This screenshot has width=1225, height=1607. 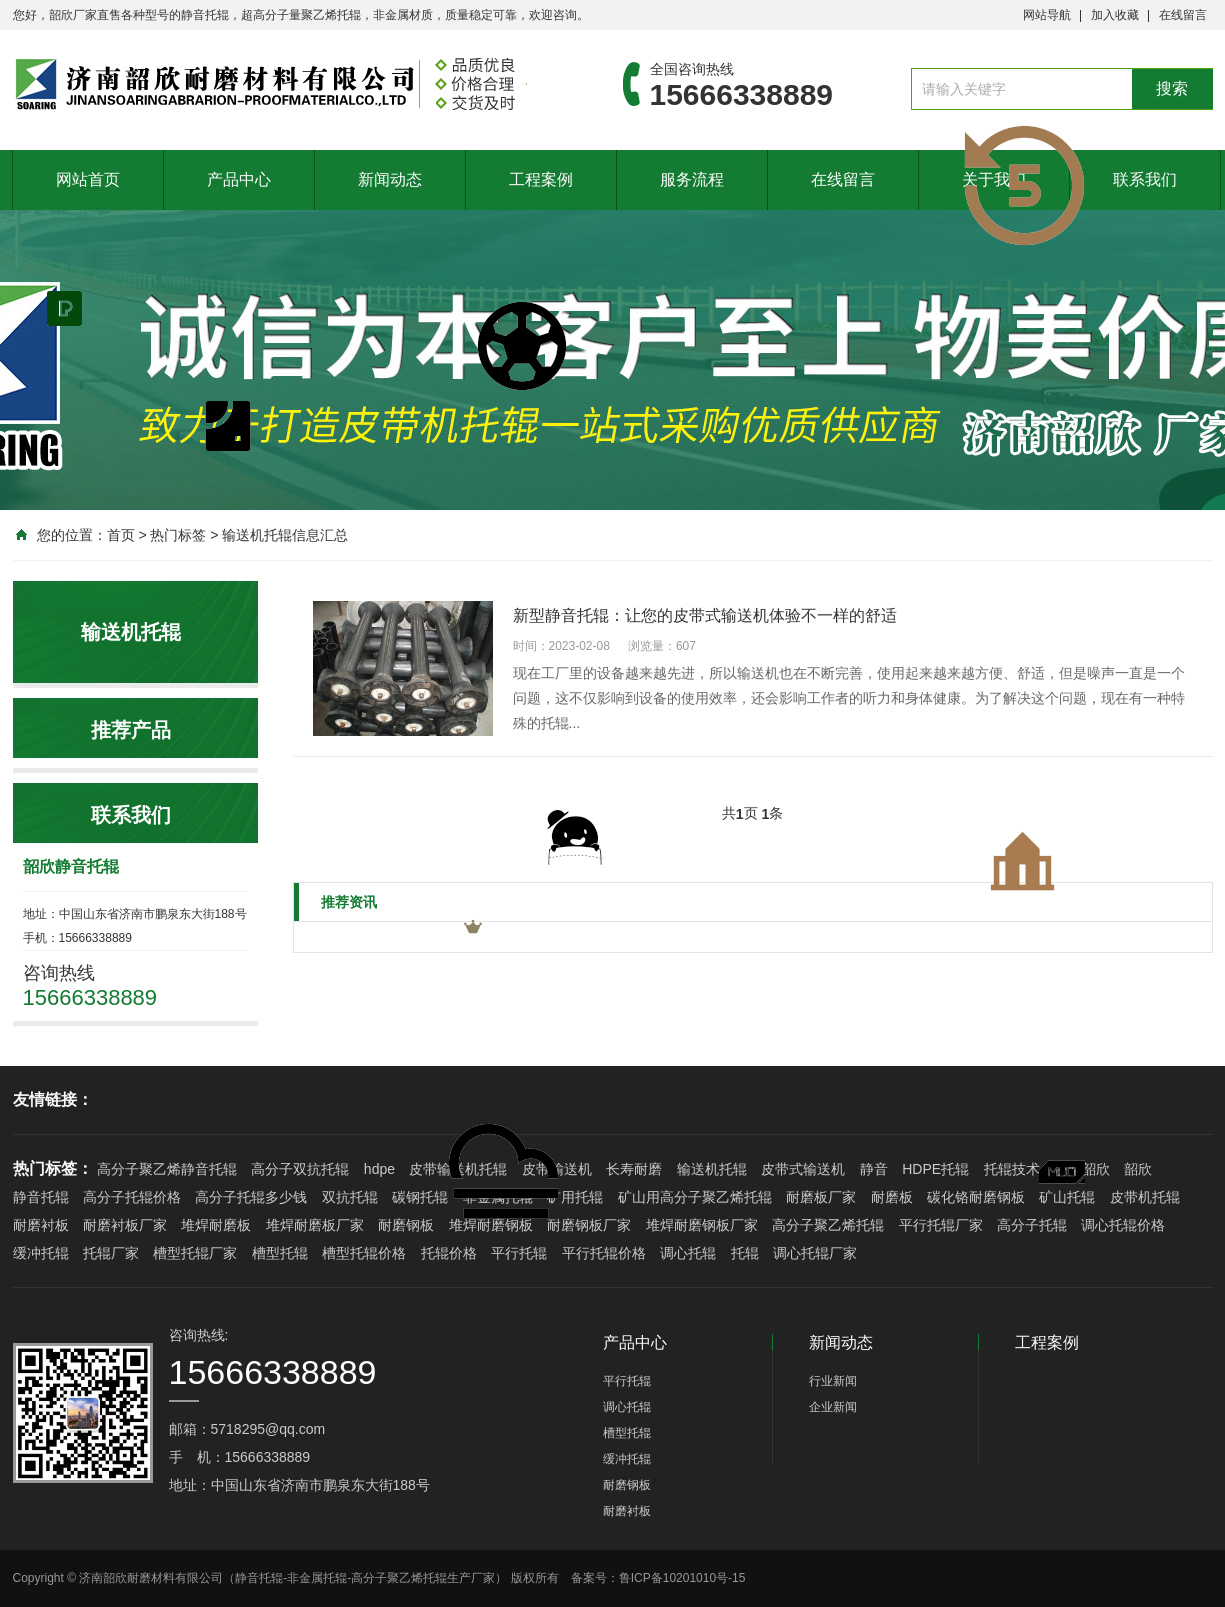 What do you see at coordinates (473, 927) in the screenshot?
I see `web awesome brand logo` at bounding box center [473, 927].